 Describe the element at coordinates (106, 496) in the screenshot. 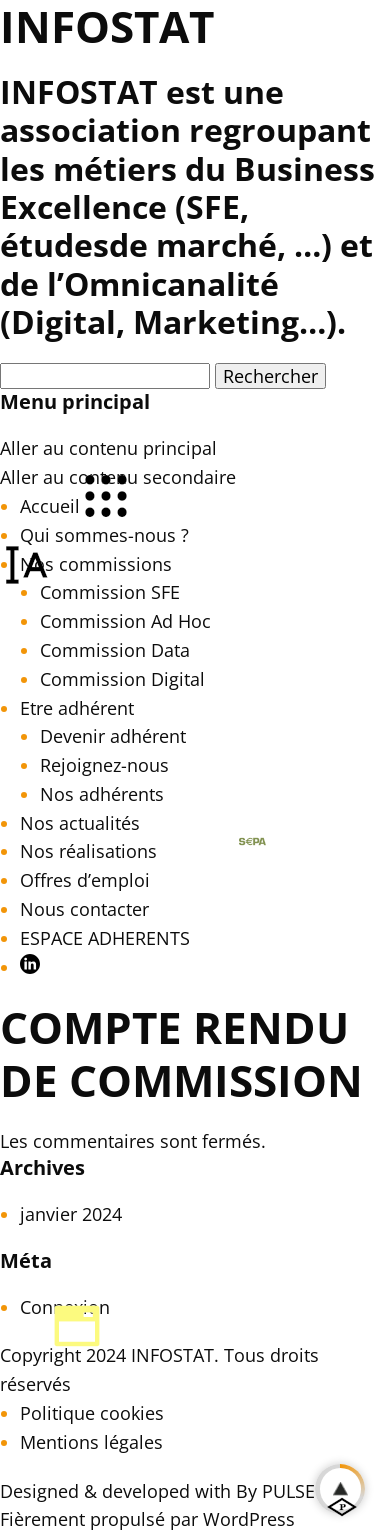

I see `ROS (Robot Operating System) branding or documentation` at that location.